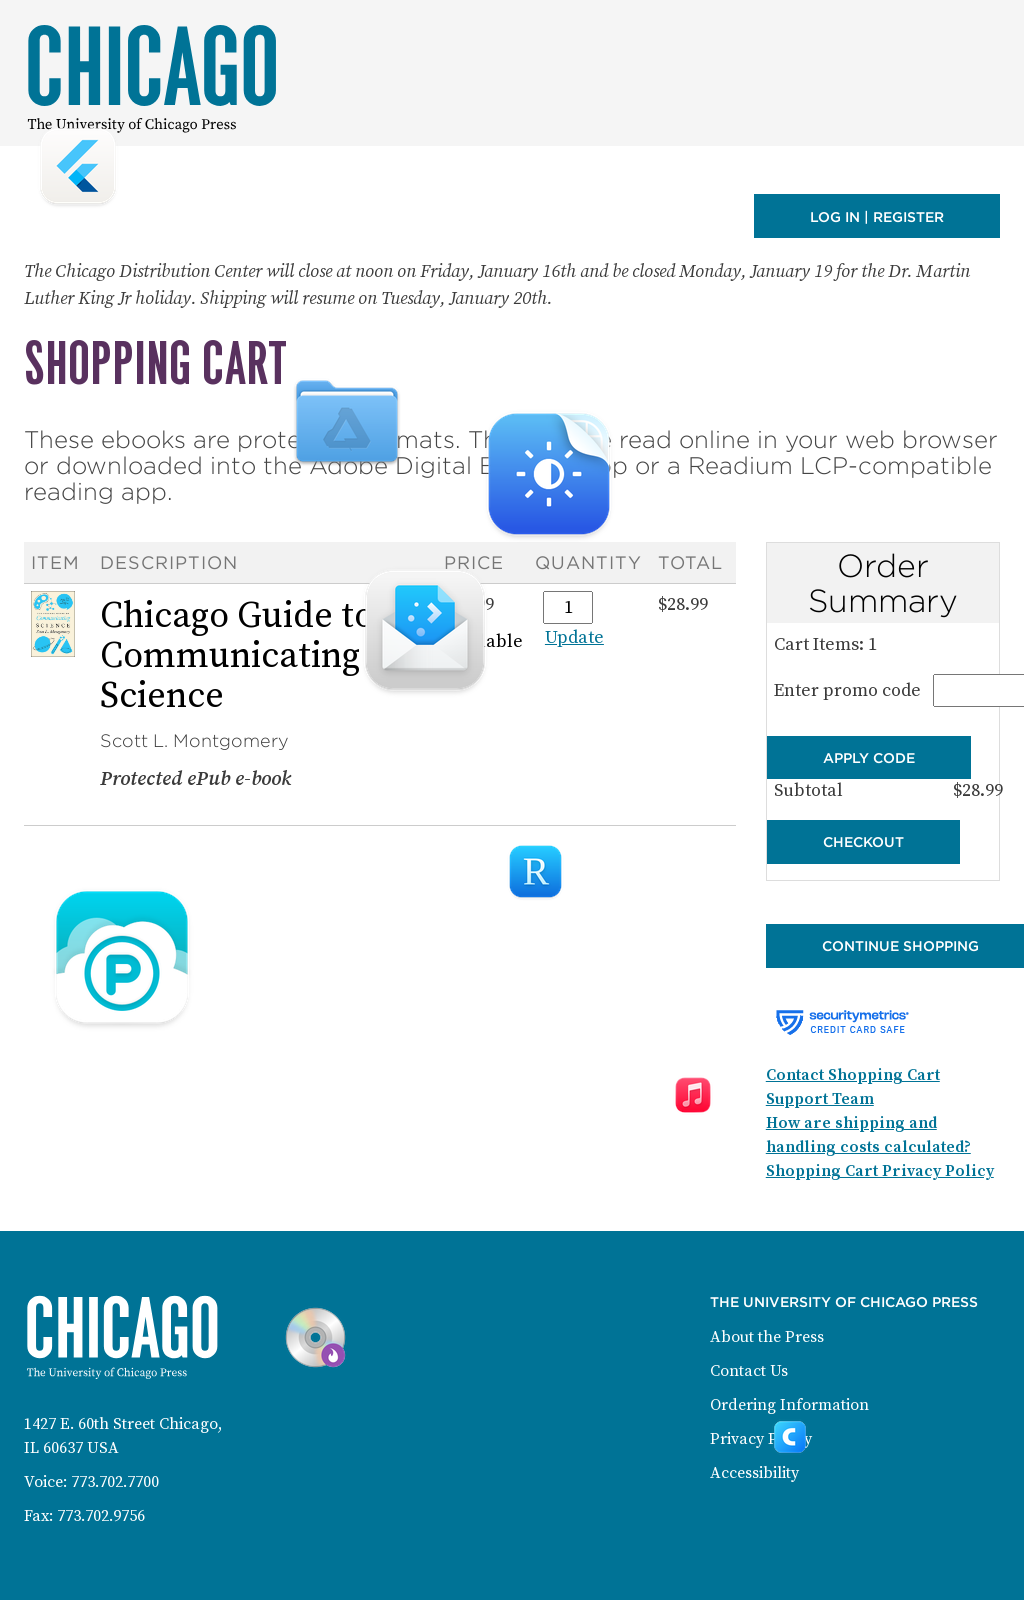 Image resolution: width=1024 pixels, height=1600 pixels. Describe the element at coordinates (535, 871) in the screenshot. I see `open RStudio application` at that location.